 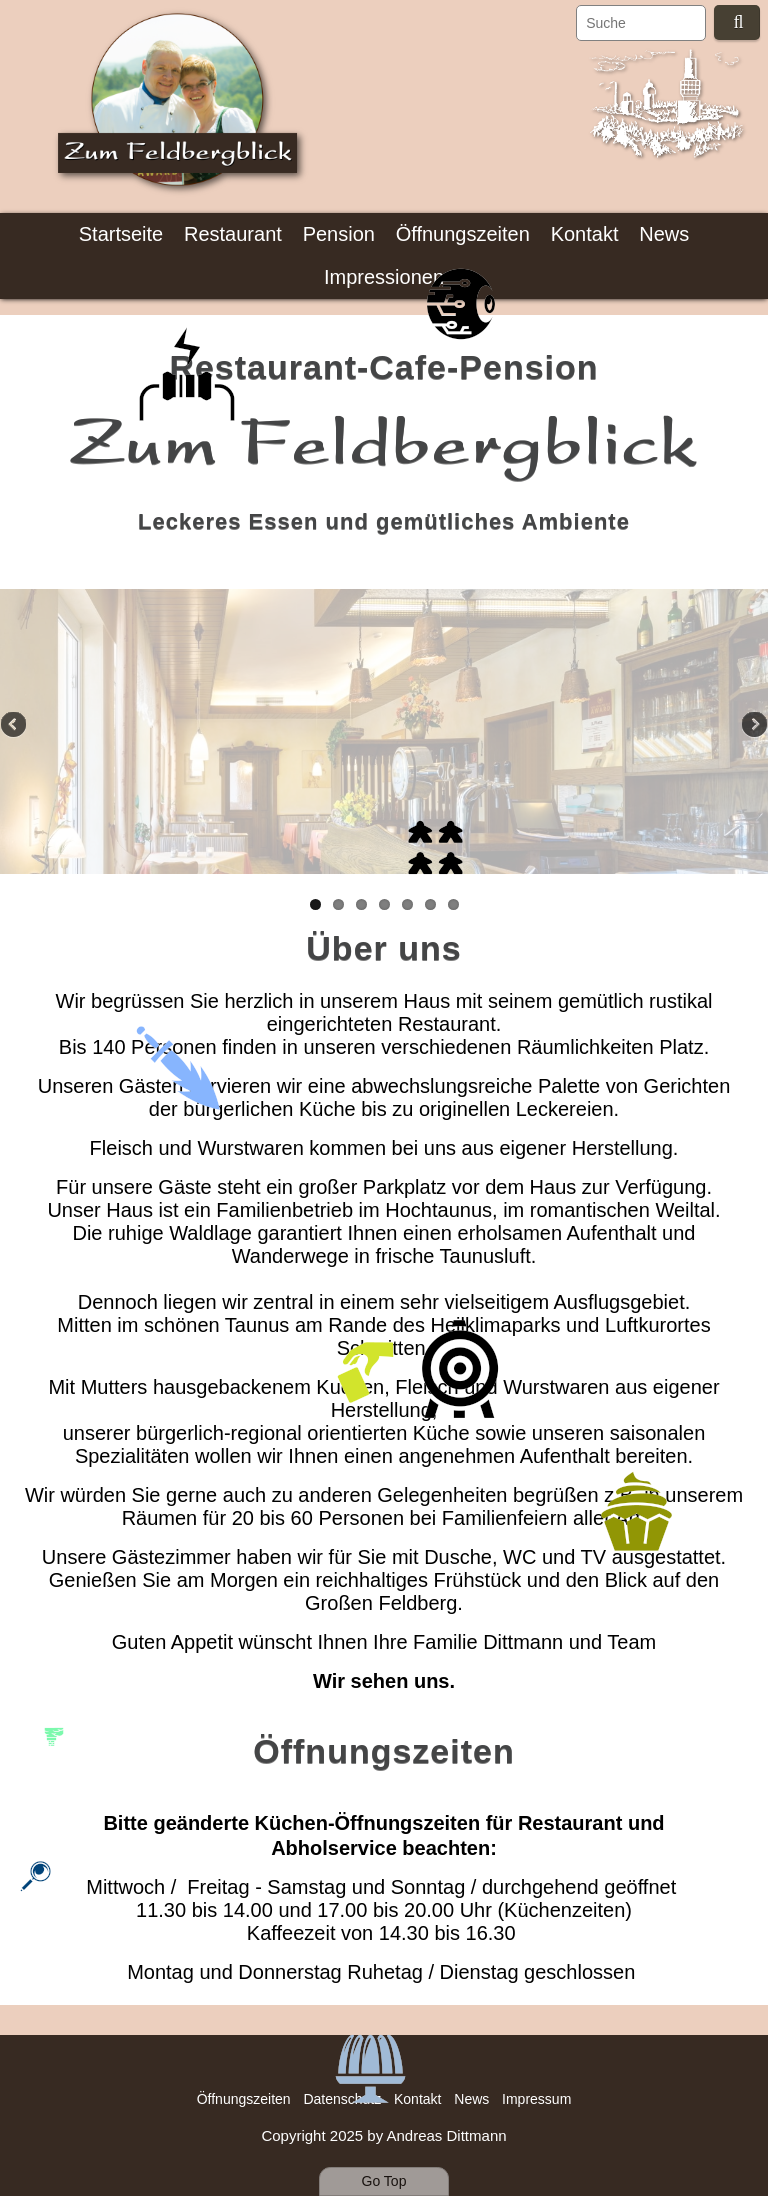 I want to click on view all players in the game, so click(x=435, y=847).